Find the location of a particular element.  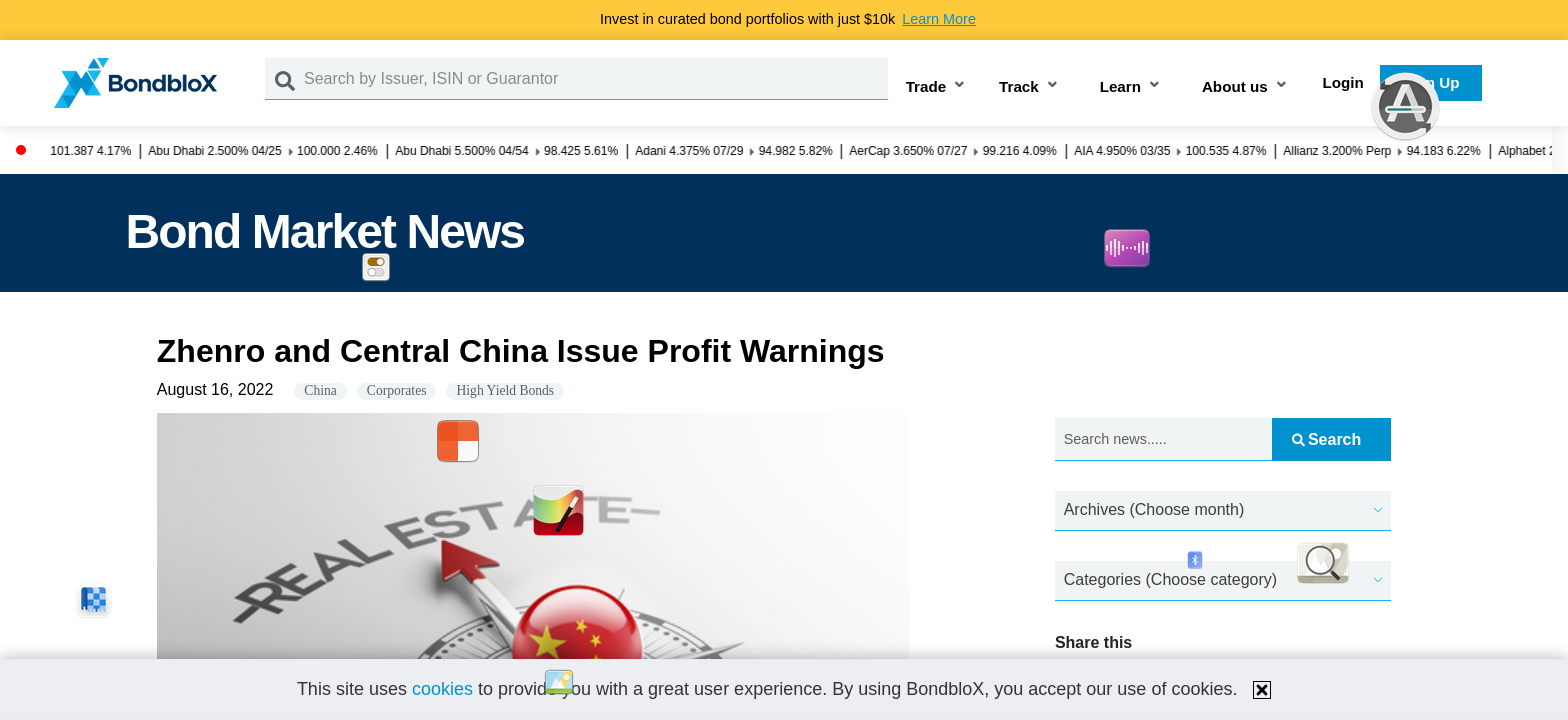

launch winetricks application is located at coordinates (558, 510).